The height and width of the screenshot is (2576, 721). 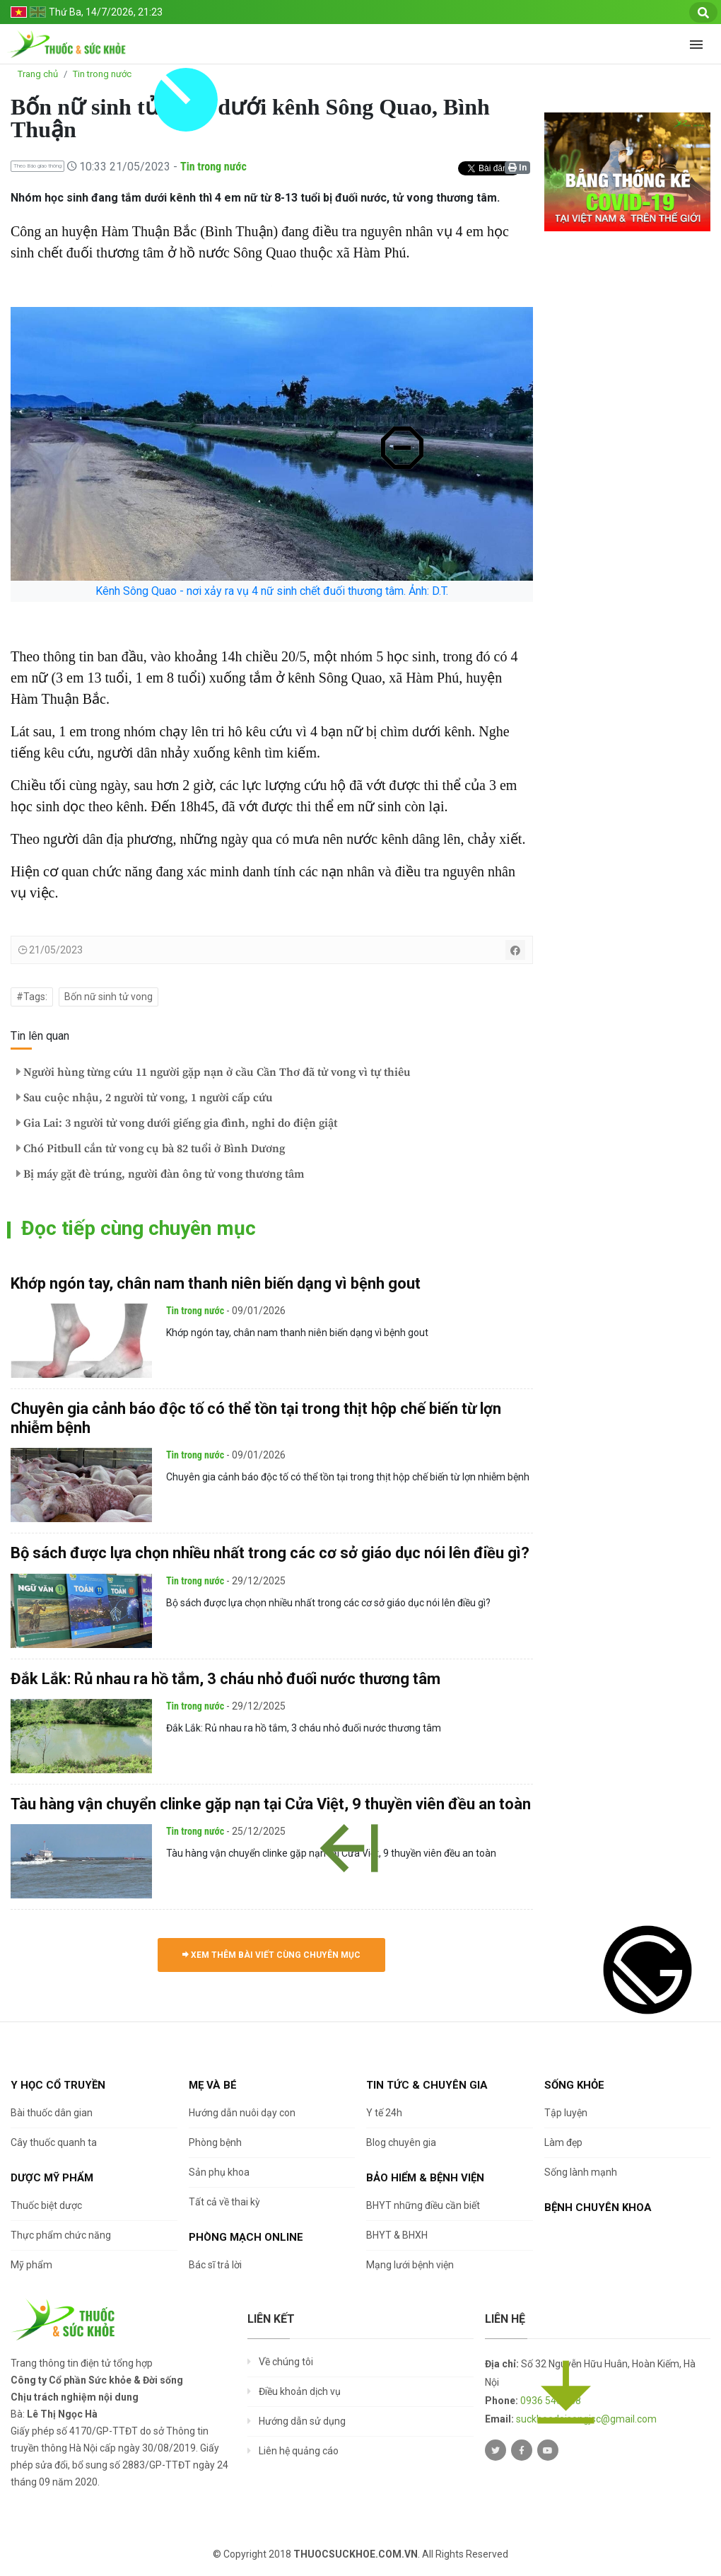 I want to click on expand panel to the left, so click(x=351, y=1848).